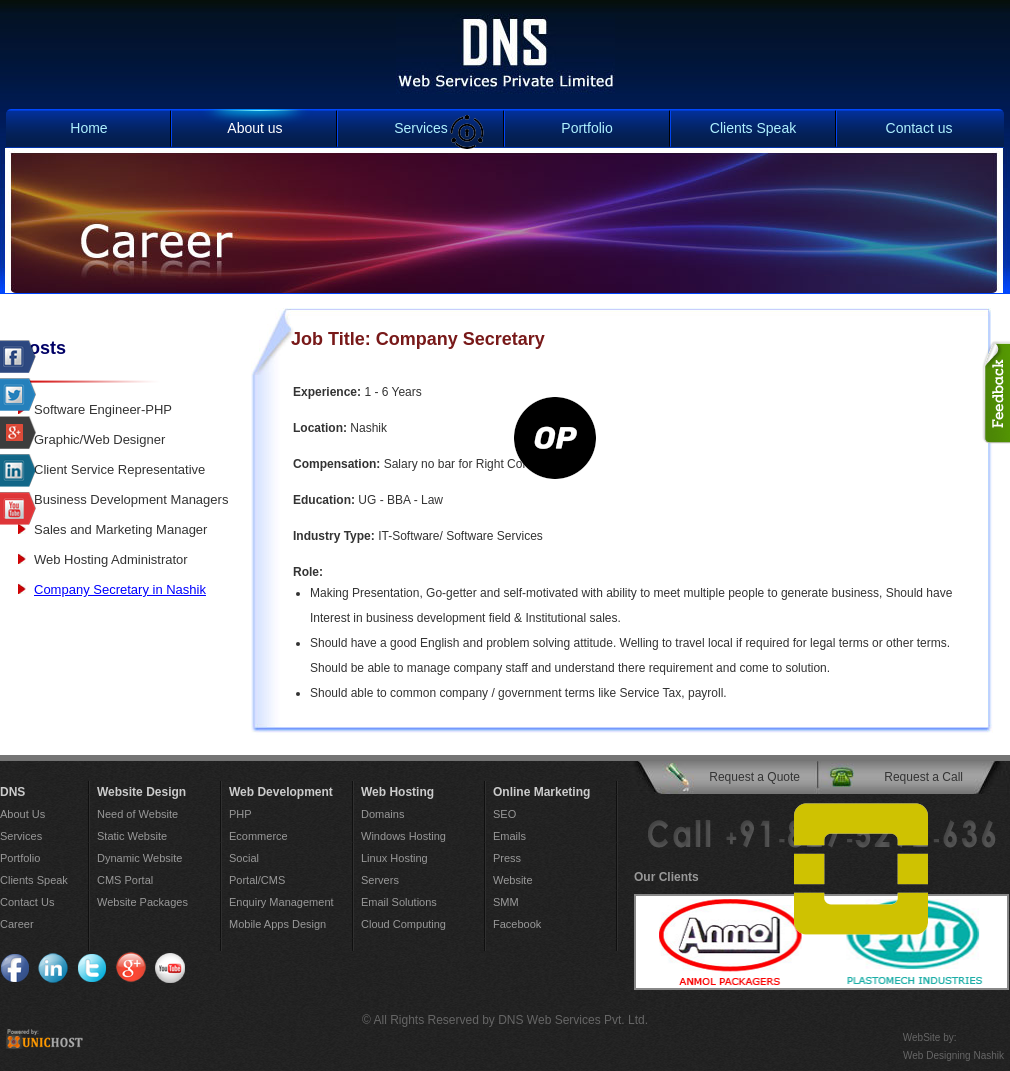 The image size is (1010, 1071). What do you see at coordinates (467, 132) in the screenshot?
I see `fusionauth identity and authentication service logo` at bounding box center [467, 132].